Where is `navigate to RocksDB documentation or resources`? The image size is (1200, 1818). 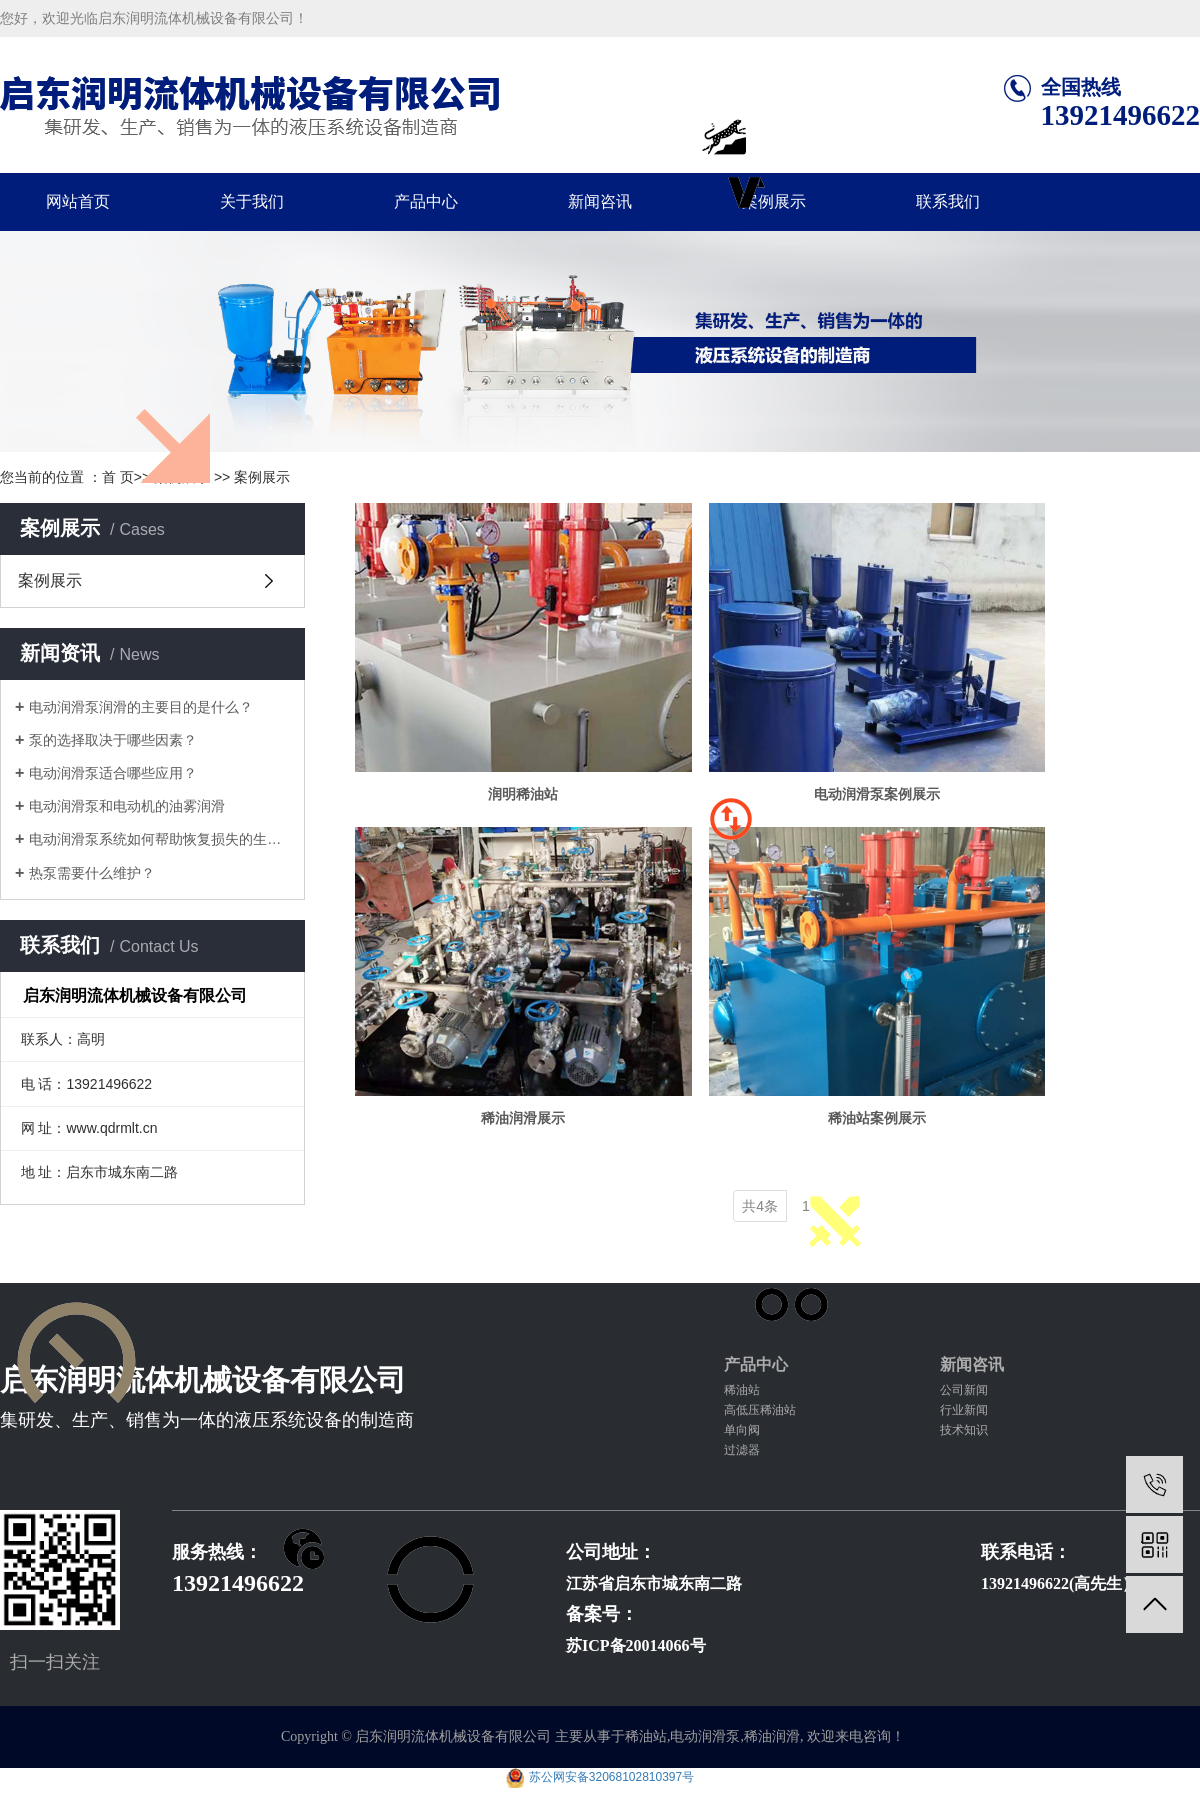 navigate to RocksDB documentation or resources is located at coordinates (724, 137).